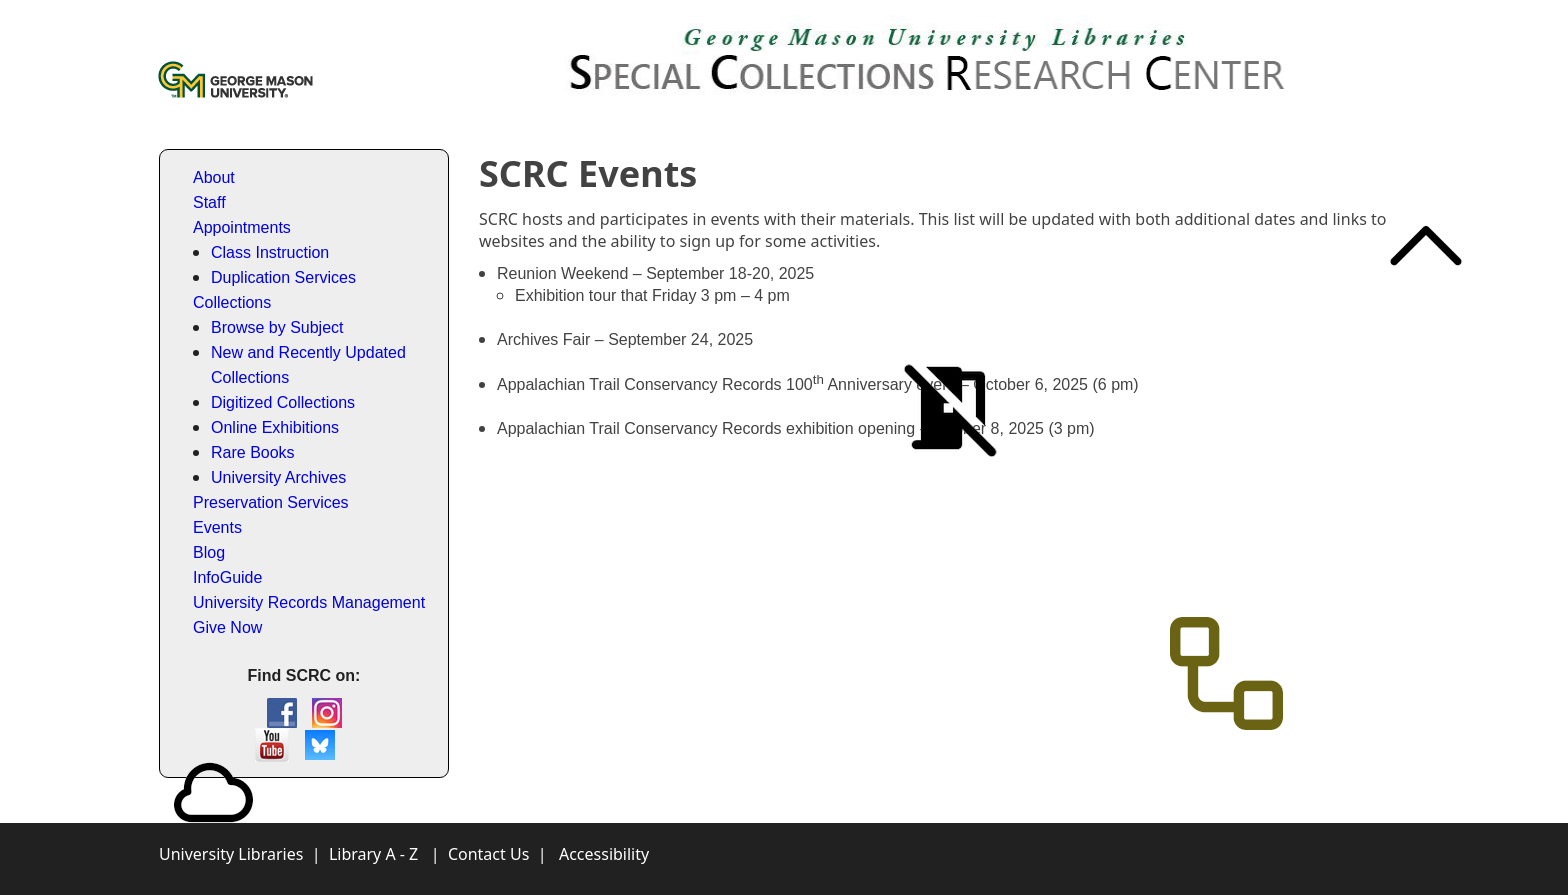 This screenshot has width=1568, height=895. What do you see at coordinates (953, 408) in the screenshot?
I see `no meeting room available` at bounding box center [953, 408].